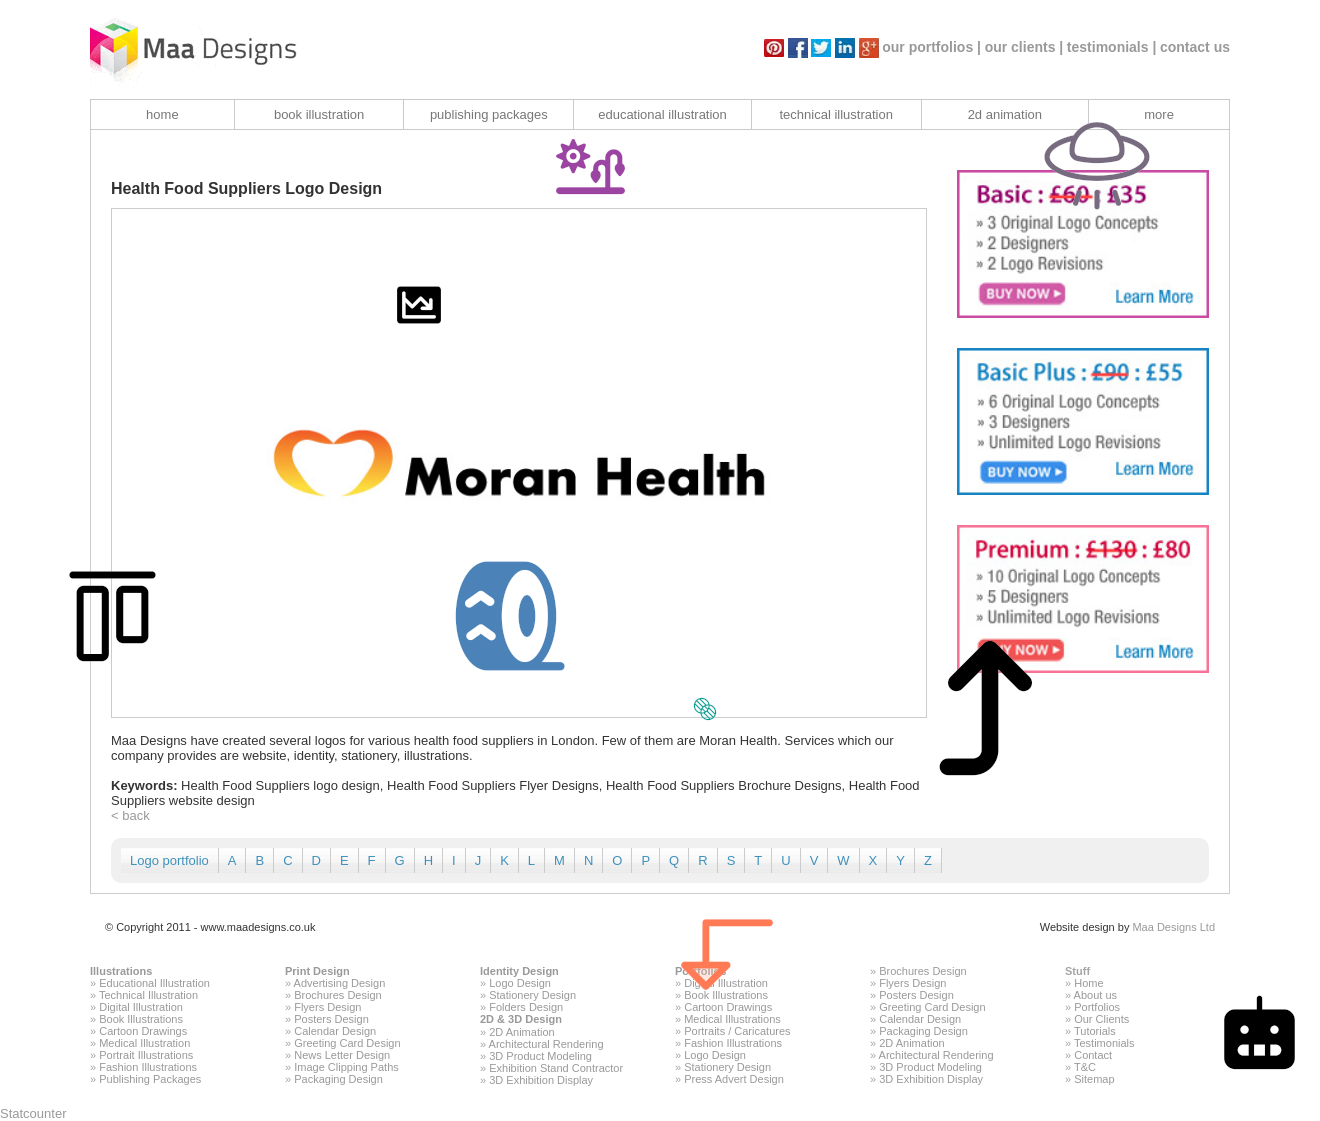 Image resolution: width=1320 pixels, height=1121 pixels. Describe the element at coordinates (1097, 164) in the screenshot. I see `access sci-fi or space-themed content` at that location.